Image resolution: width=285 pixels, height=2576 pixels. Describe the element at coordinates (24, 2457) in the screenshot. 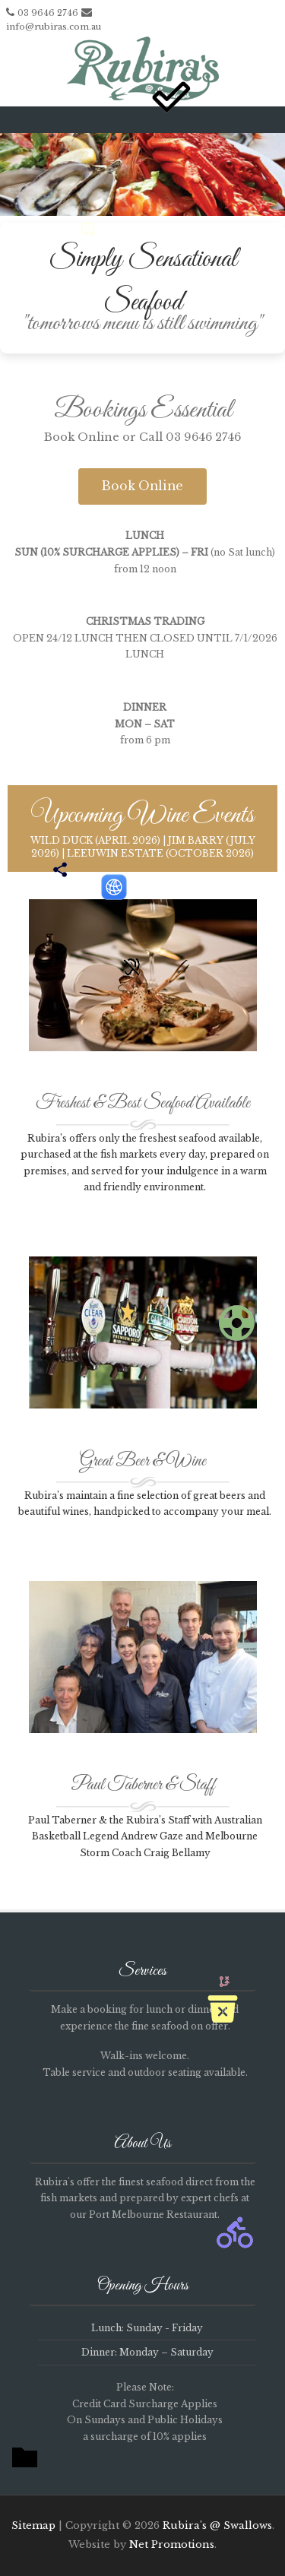

I see `access your files and documents` at that location.